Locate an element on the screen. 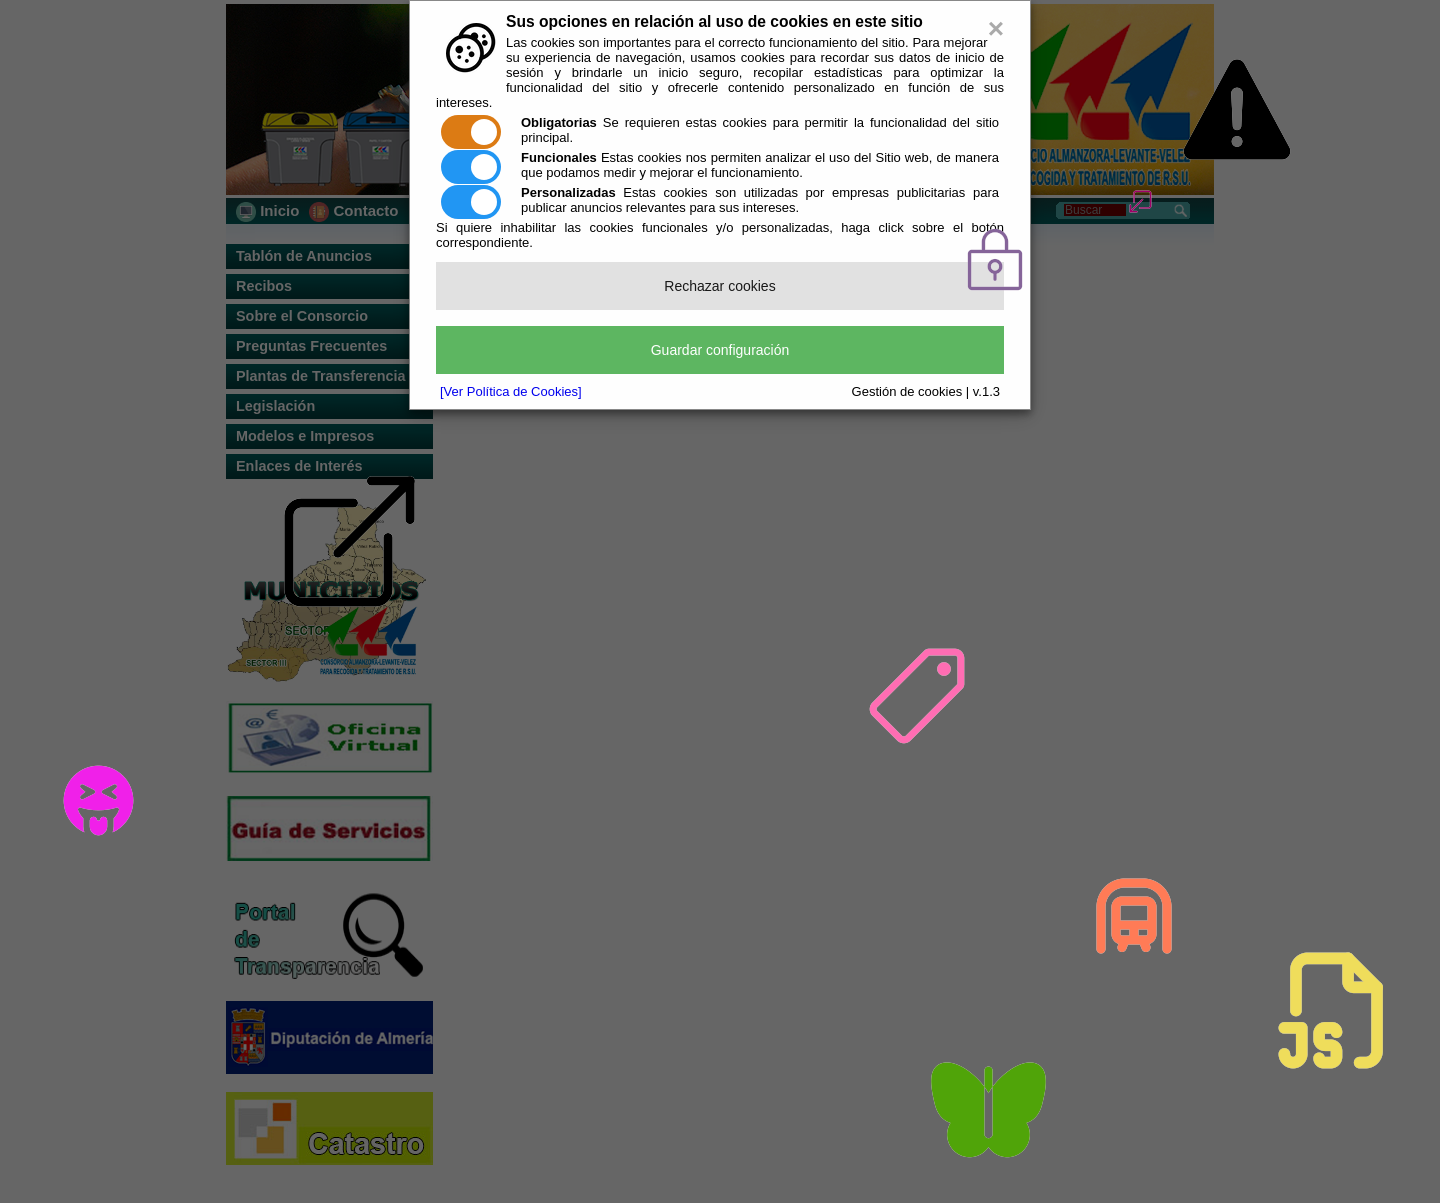 The width and height of the screenshot is (1440, 1203). insert a silly or playful emoji reaction is located at coordinates (98, 800).